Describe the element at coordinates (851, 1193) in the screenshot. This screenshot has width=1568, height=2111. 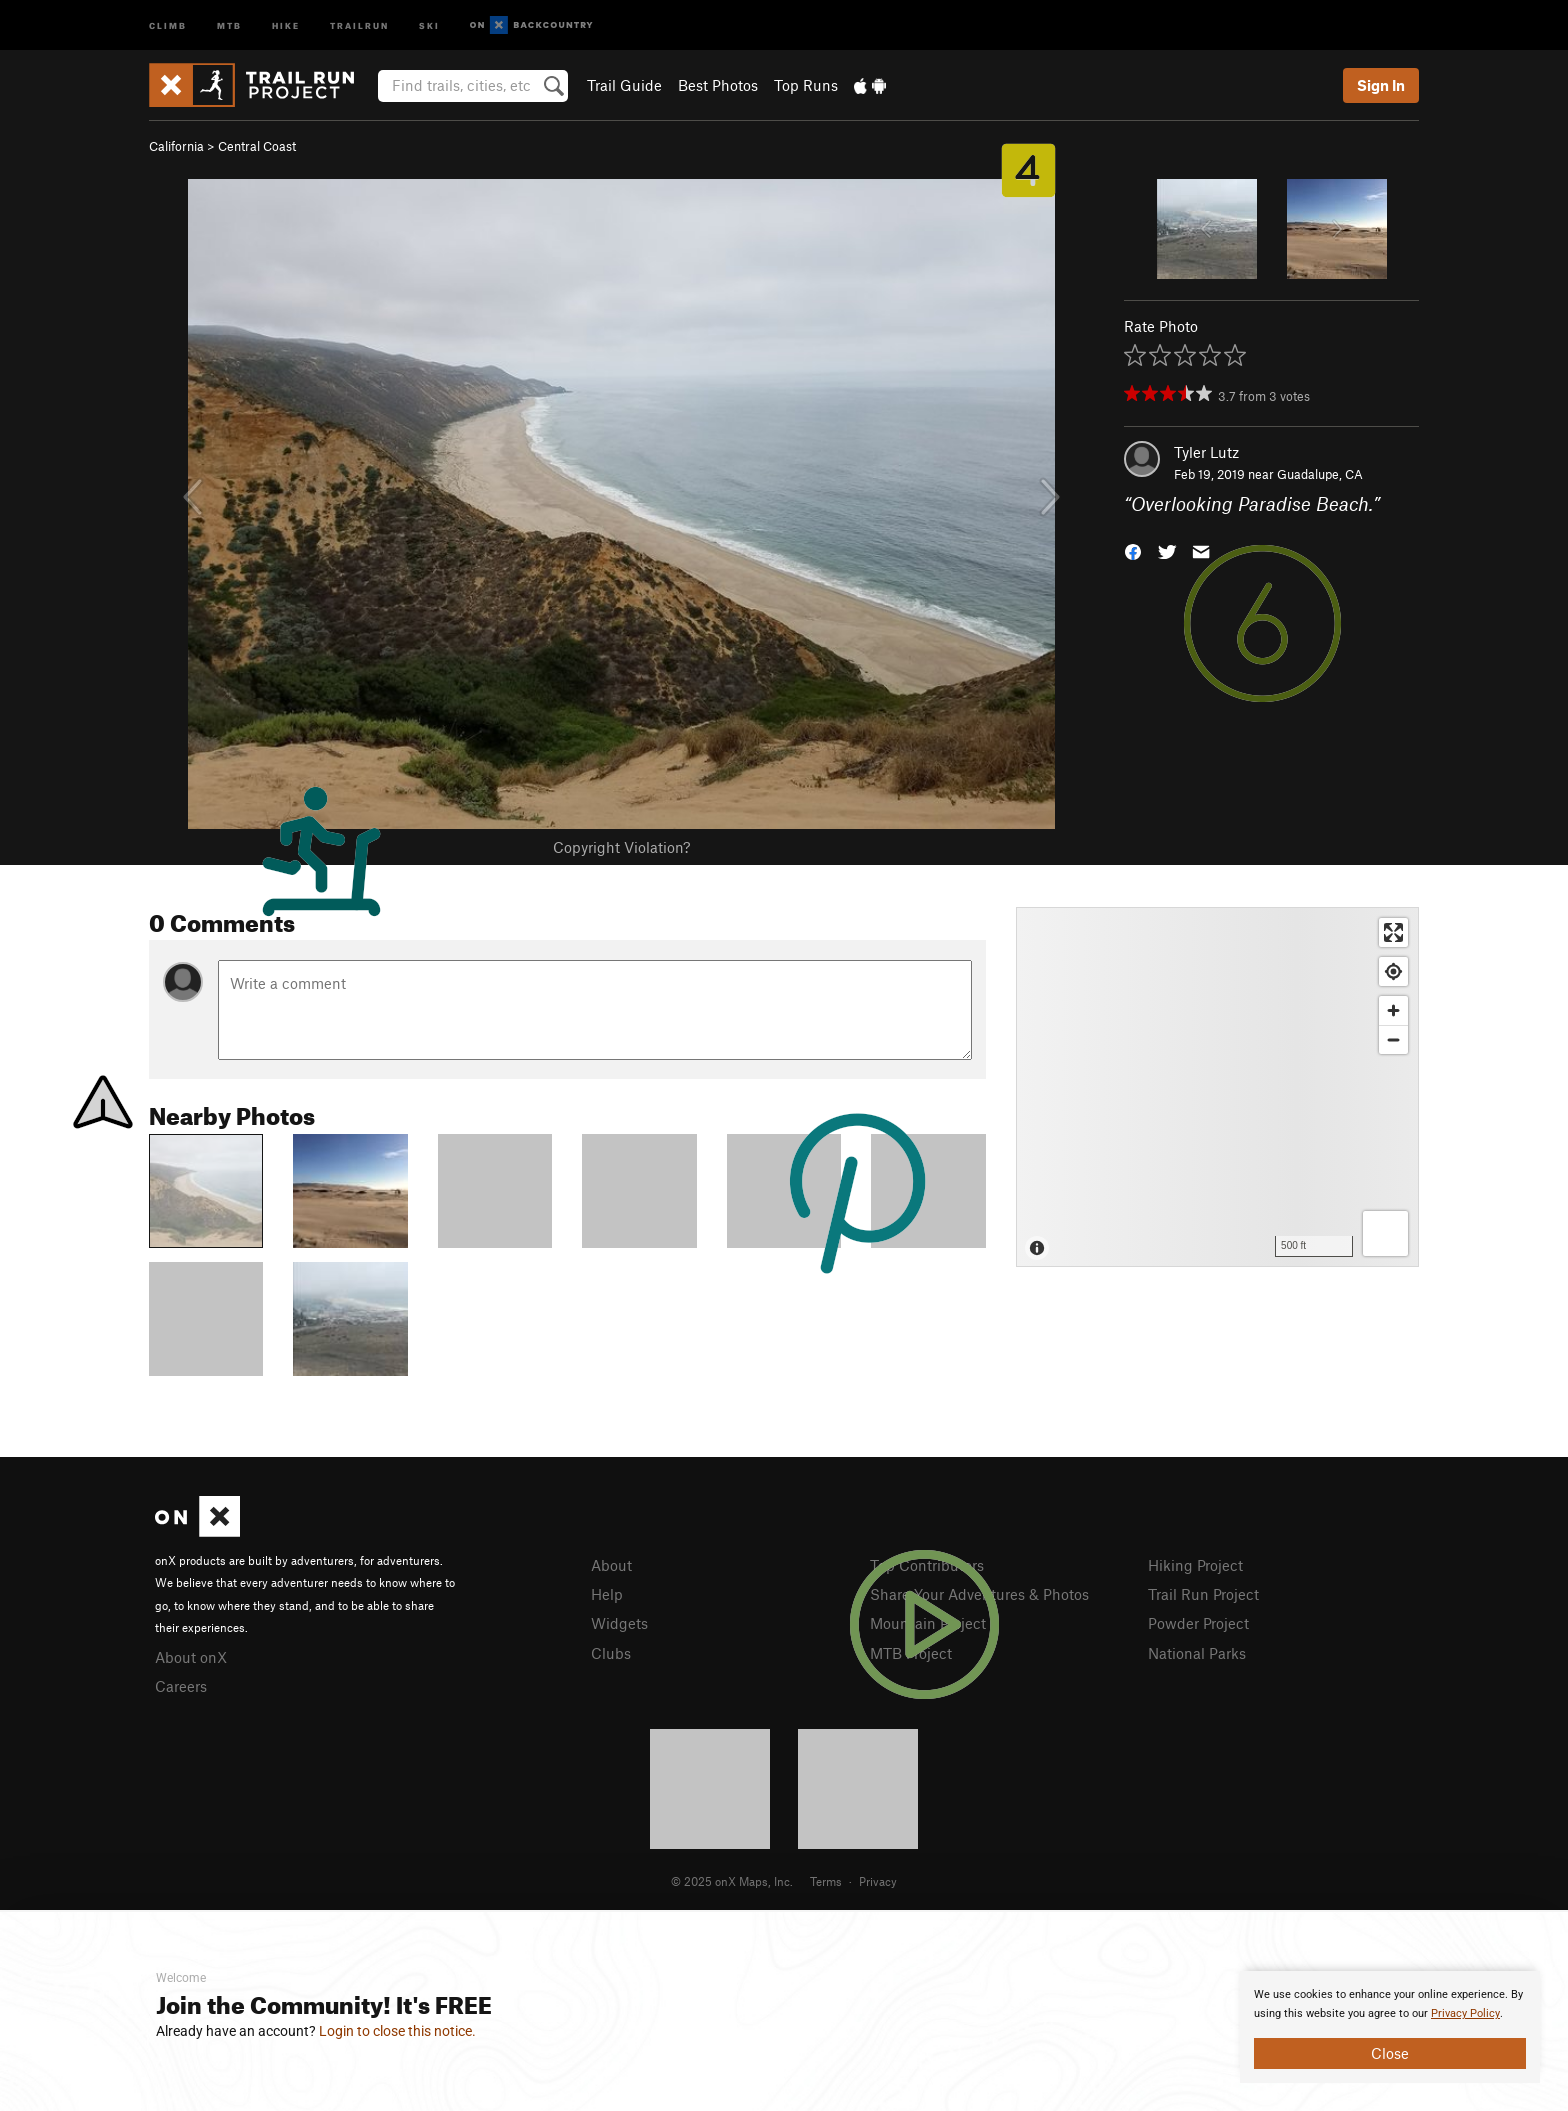
I see `open Pinterest app` at that location.